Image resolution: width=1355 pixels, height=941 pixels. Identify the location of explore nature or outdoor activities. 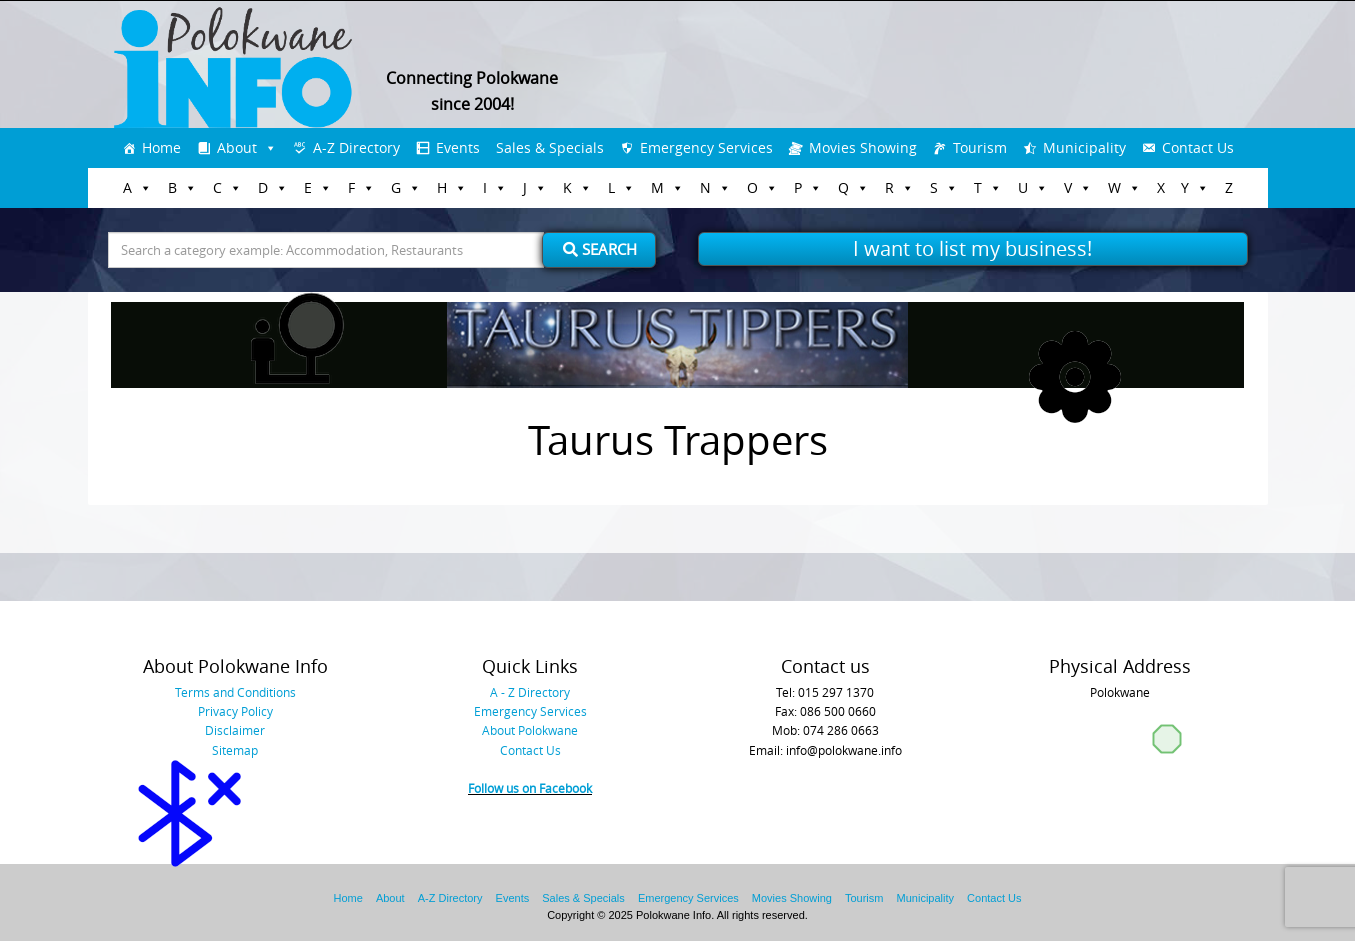
(297, 338).